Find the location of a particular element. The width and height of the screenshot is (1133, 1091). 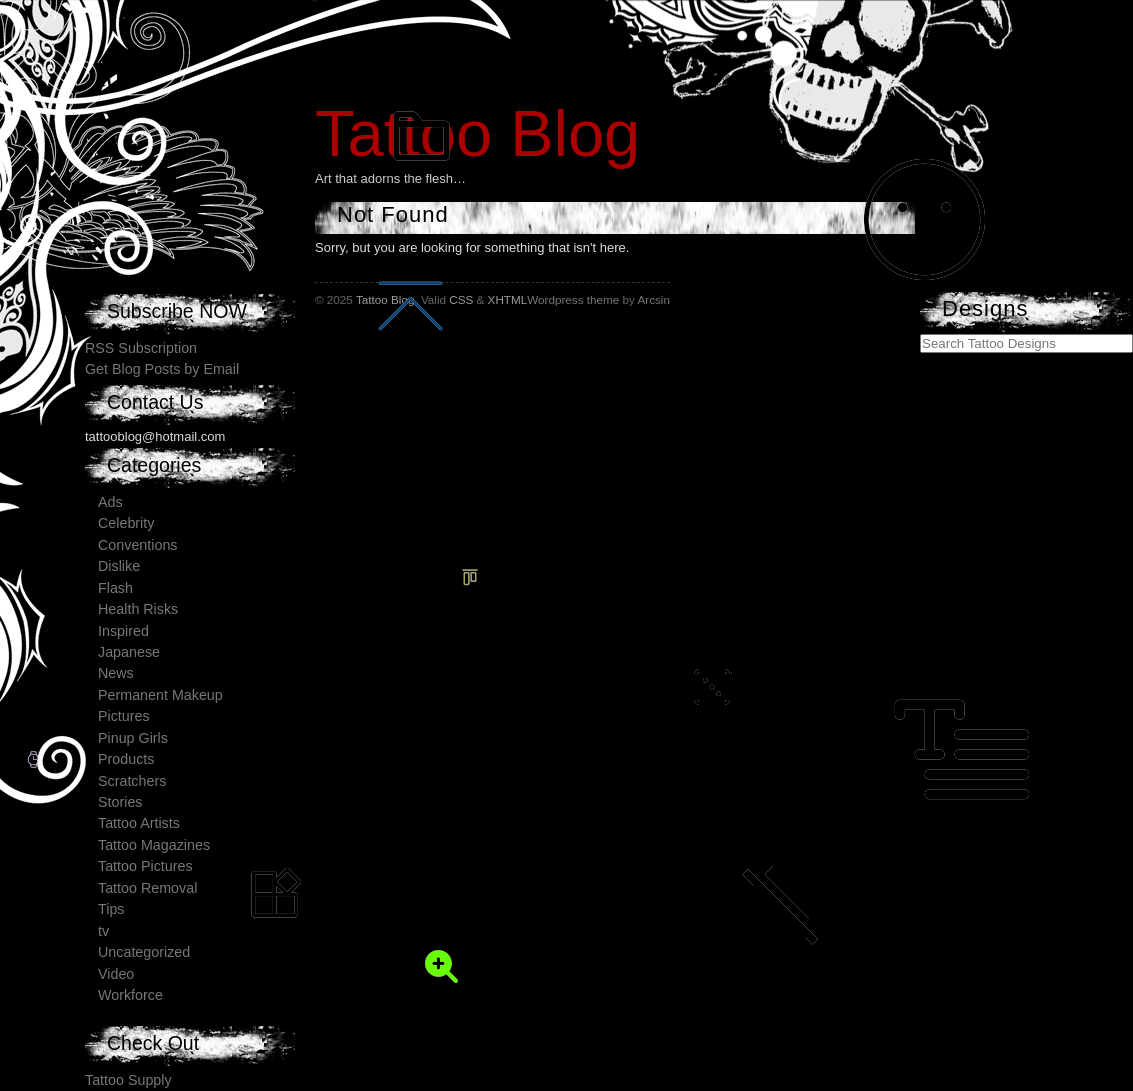

browse and install extensions is located at coordinates (276, 892).